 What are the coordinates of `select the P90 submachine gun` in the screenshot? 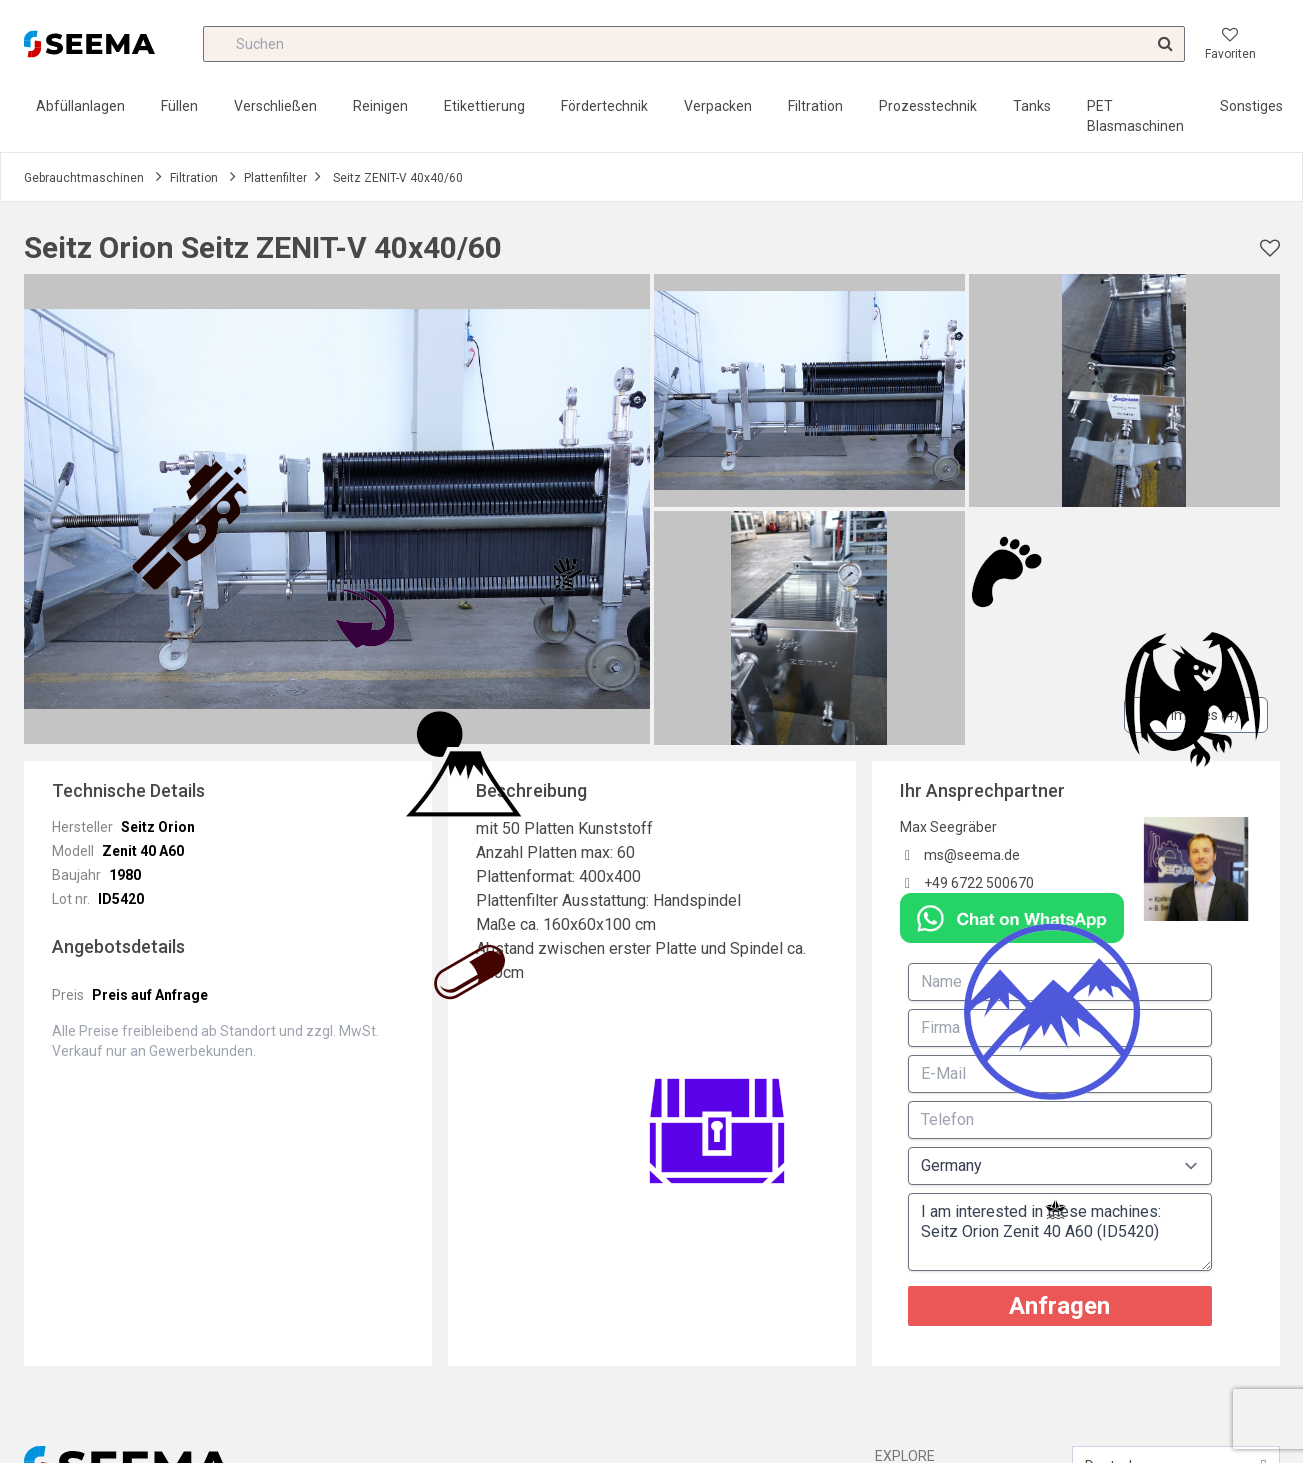 It's located at (189, 525).